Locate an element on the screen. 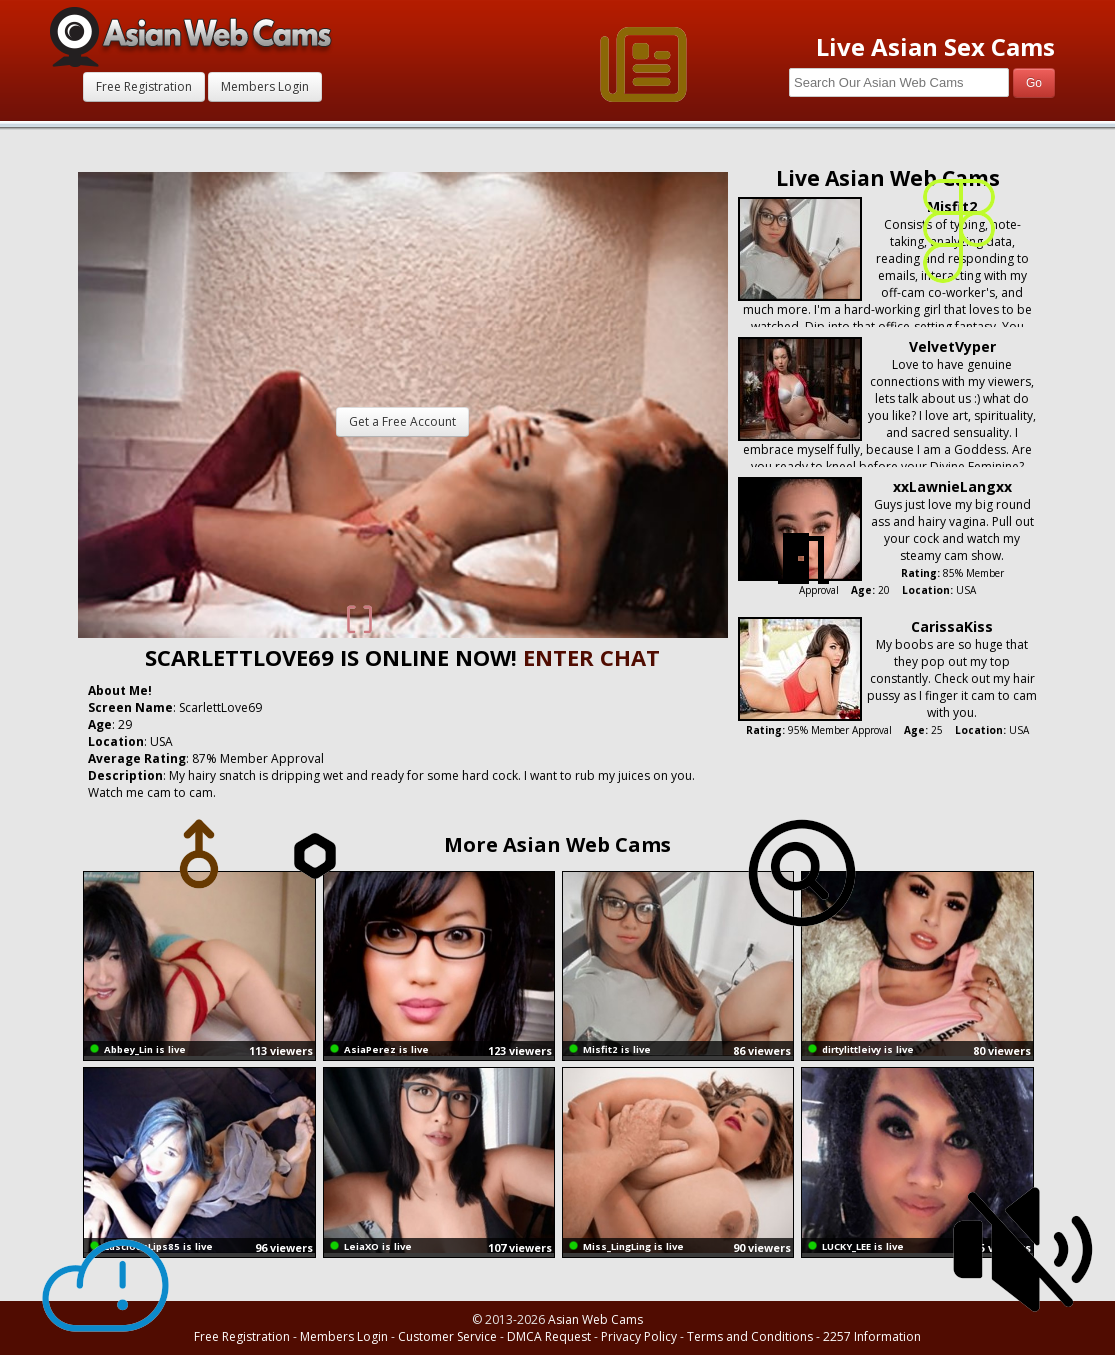 The height and width of the screenshot is (1355, 1115). insert or edit code brackets is located at coordinates (359, 619).